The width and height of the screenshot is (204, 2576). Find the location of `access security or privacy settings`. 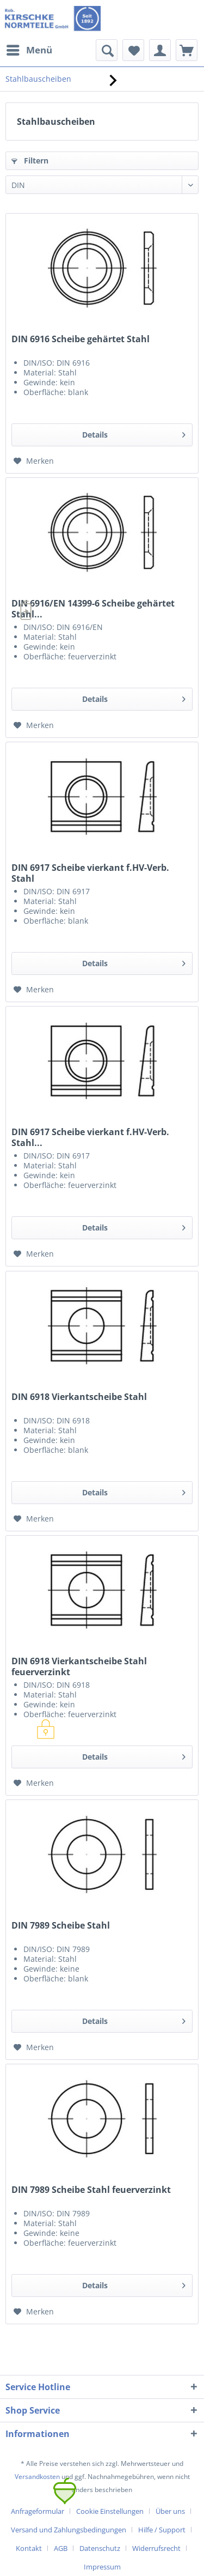

access security or privacy settings is located at coordinates (46, 1730).